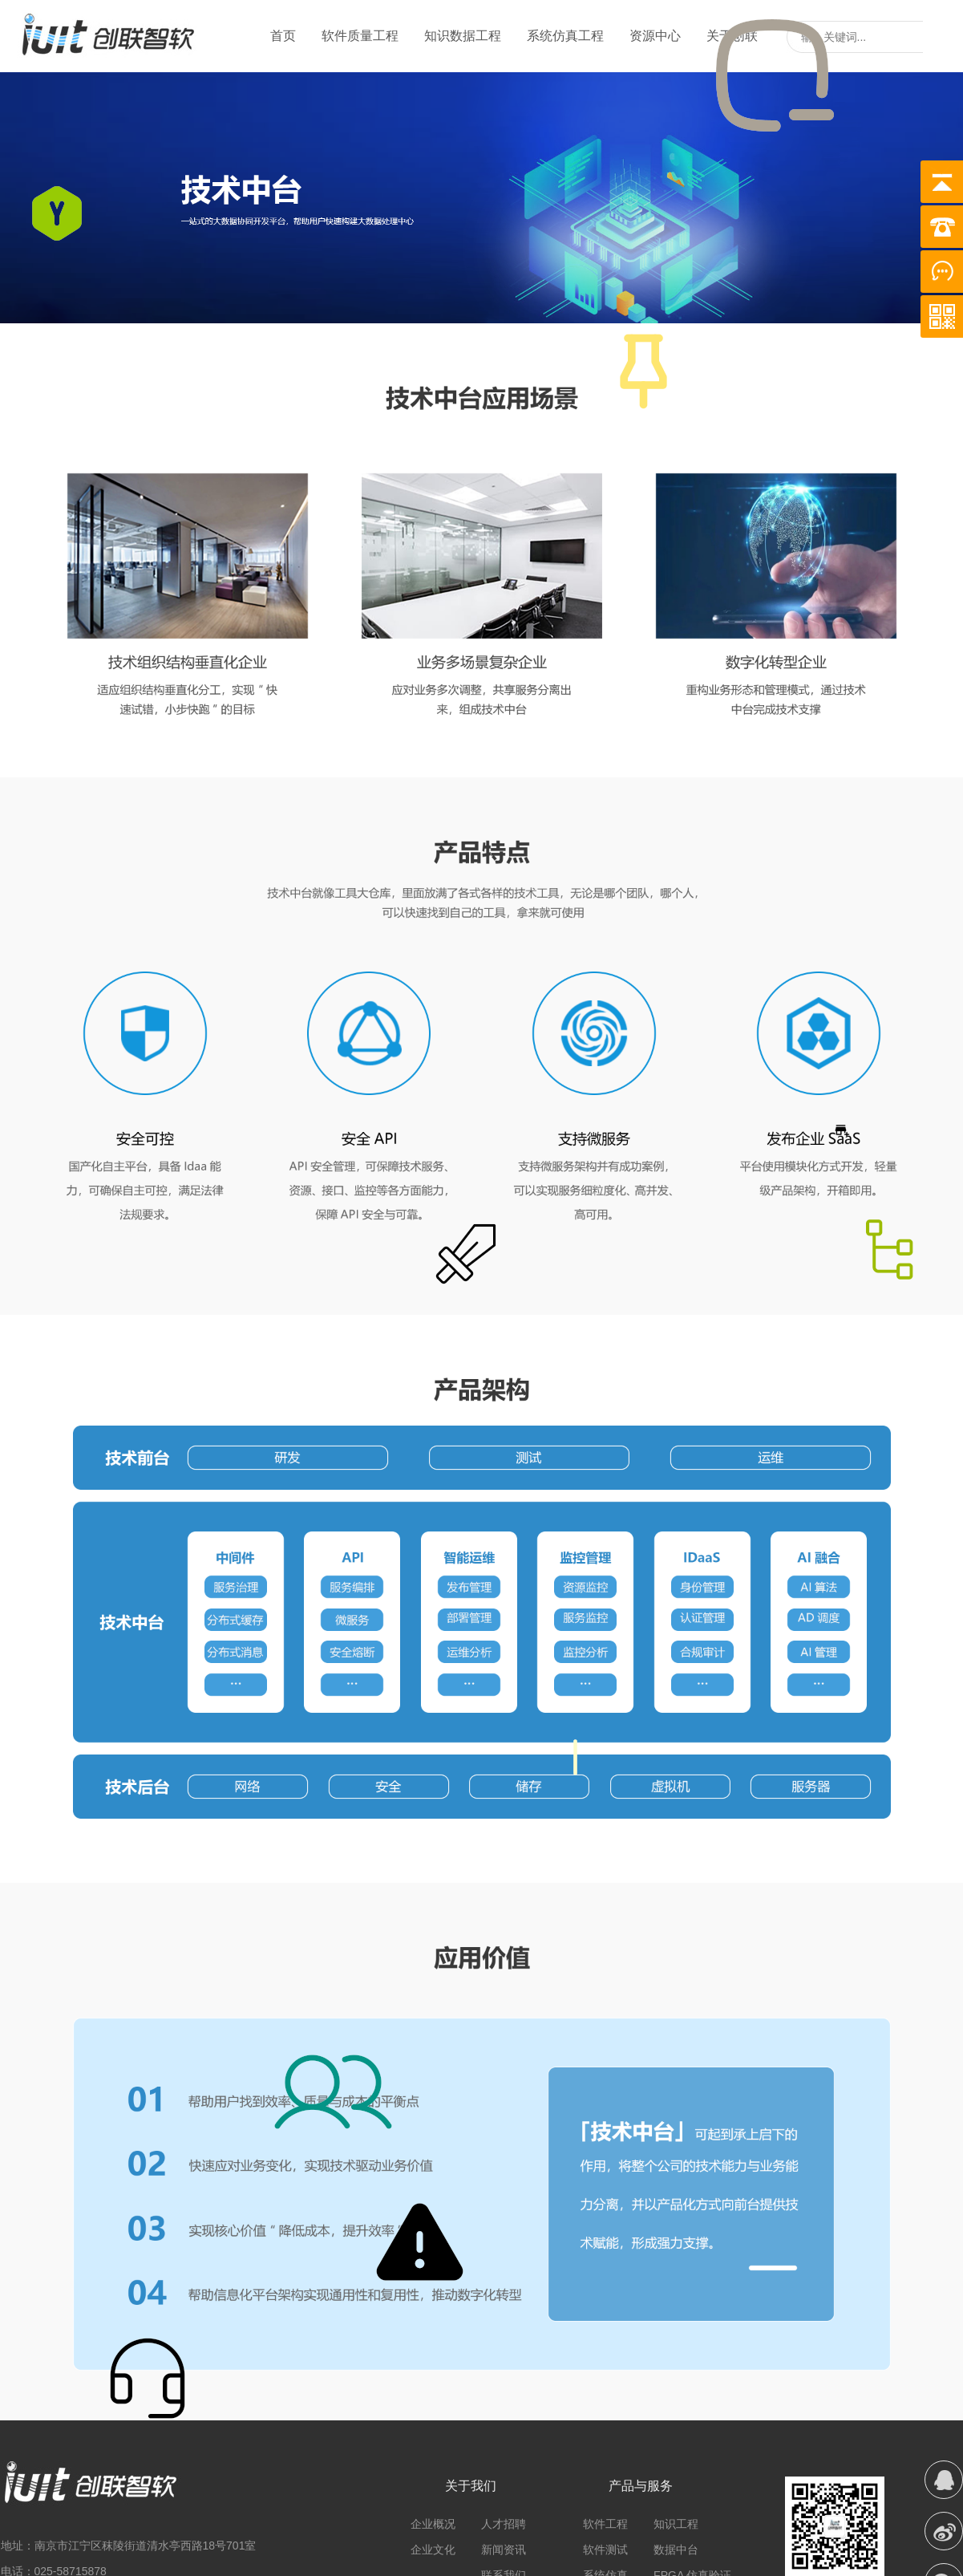  What do you see at coordinates (643, 369) in the screenshot?
I see `pin this item to keep it visible` at bounding box center [643, 369].